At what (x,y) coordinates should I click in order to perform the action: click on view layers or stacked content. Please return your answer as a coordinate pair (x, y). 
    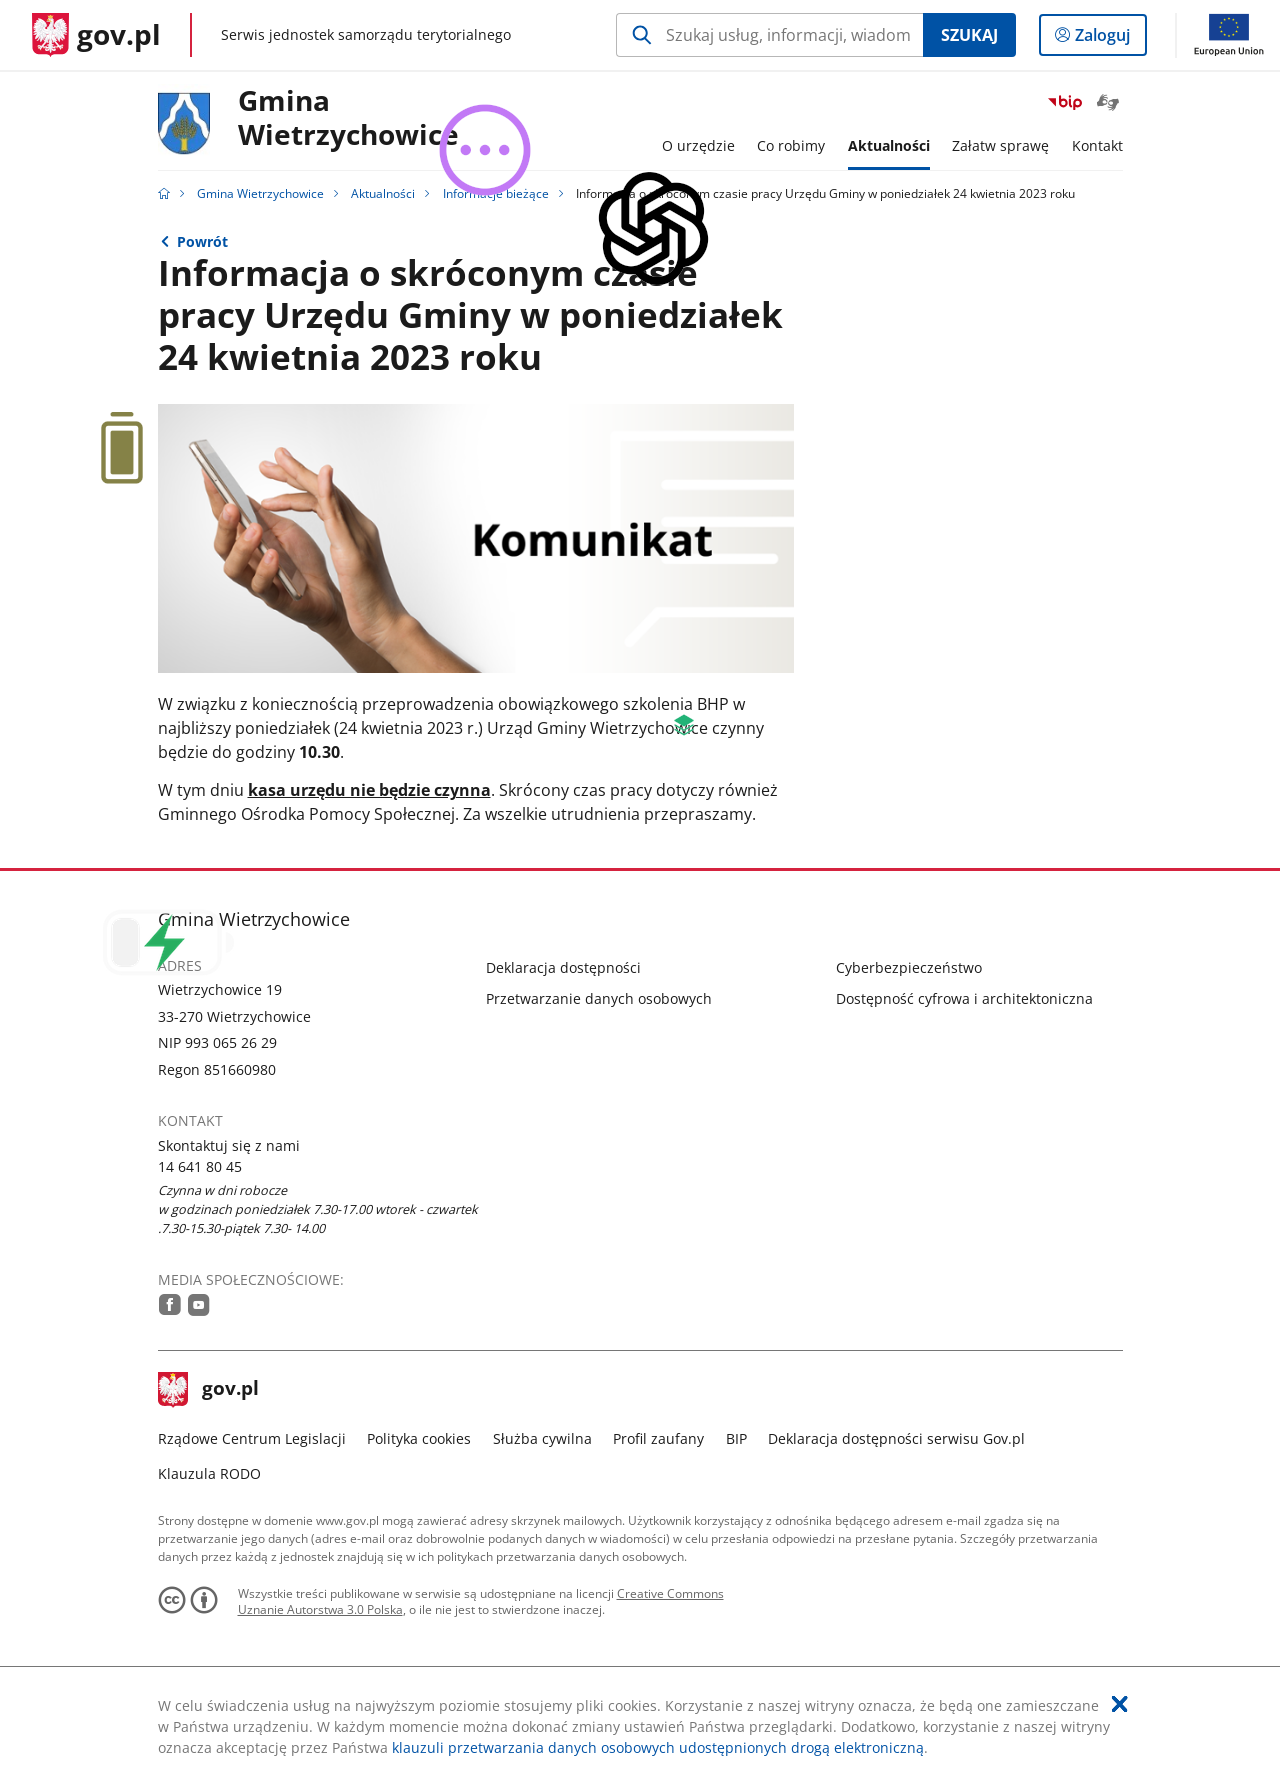
    Looking at the image, I should click on (684, 725).